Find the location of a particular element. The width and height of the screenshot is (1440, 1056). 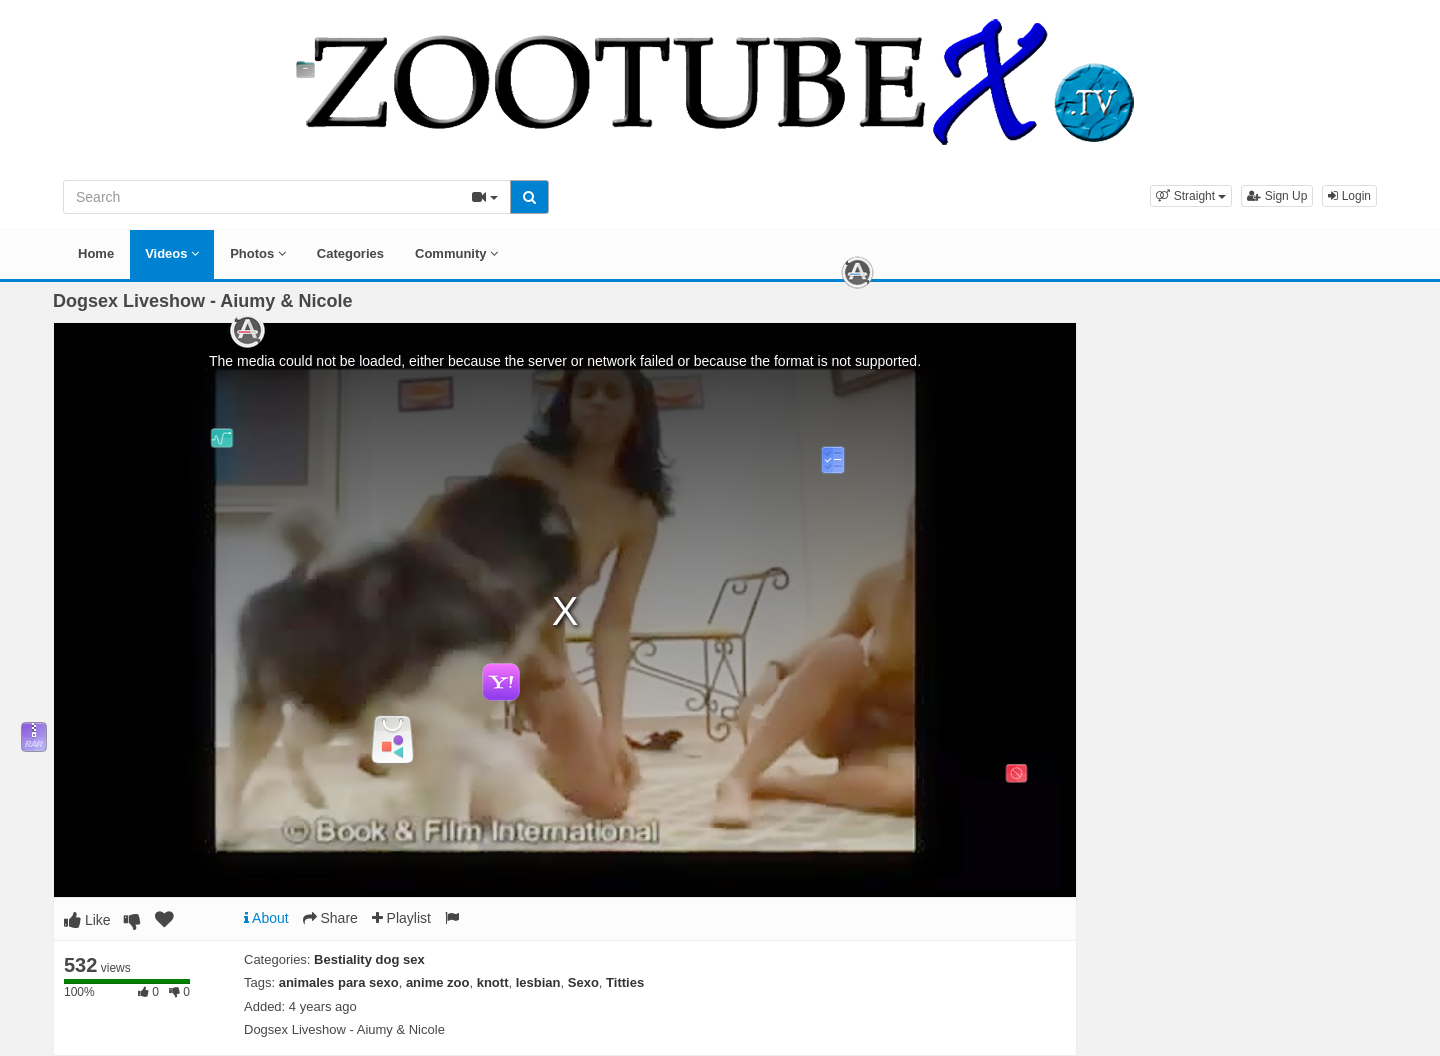

open the software center to browse and install apps is located at coordinates (392, 739).